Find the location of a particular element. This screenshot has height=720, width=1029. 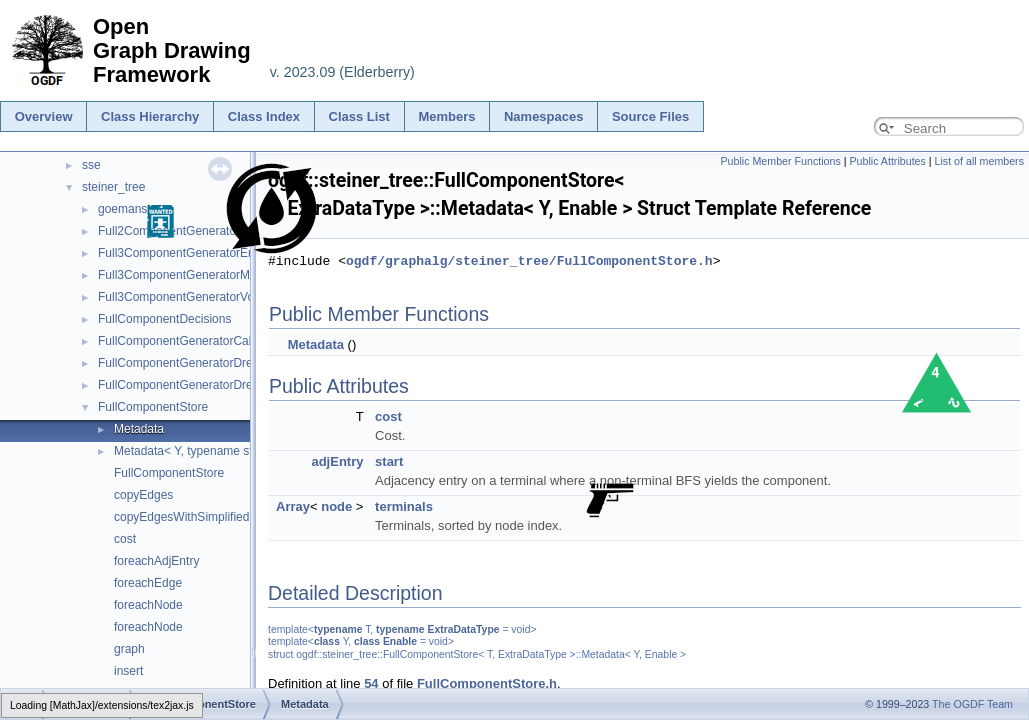

view bounty or wanted poster in game is located at coordinates (160, 221).